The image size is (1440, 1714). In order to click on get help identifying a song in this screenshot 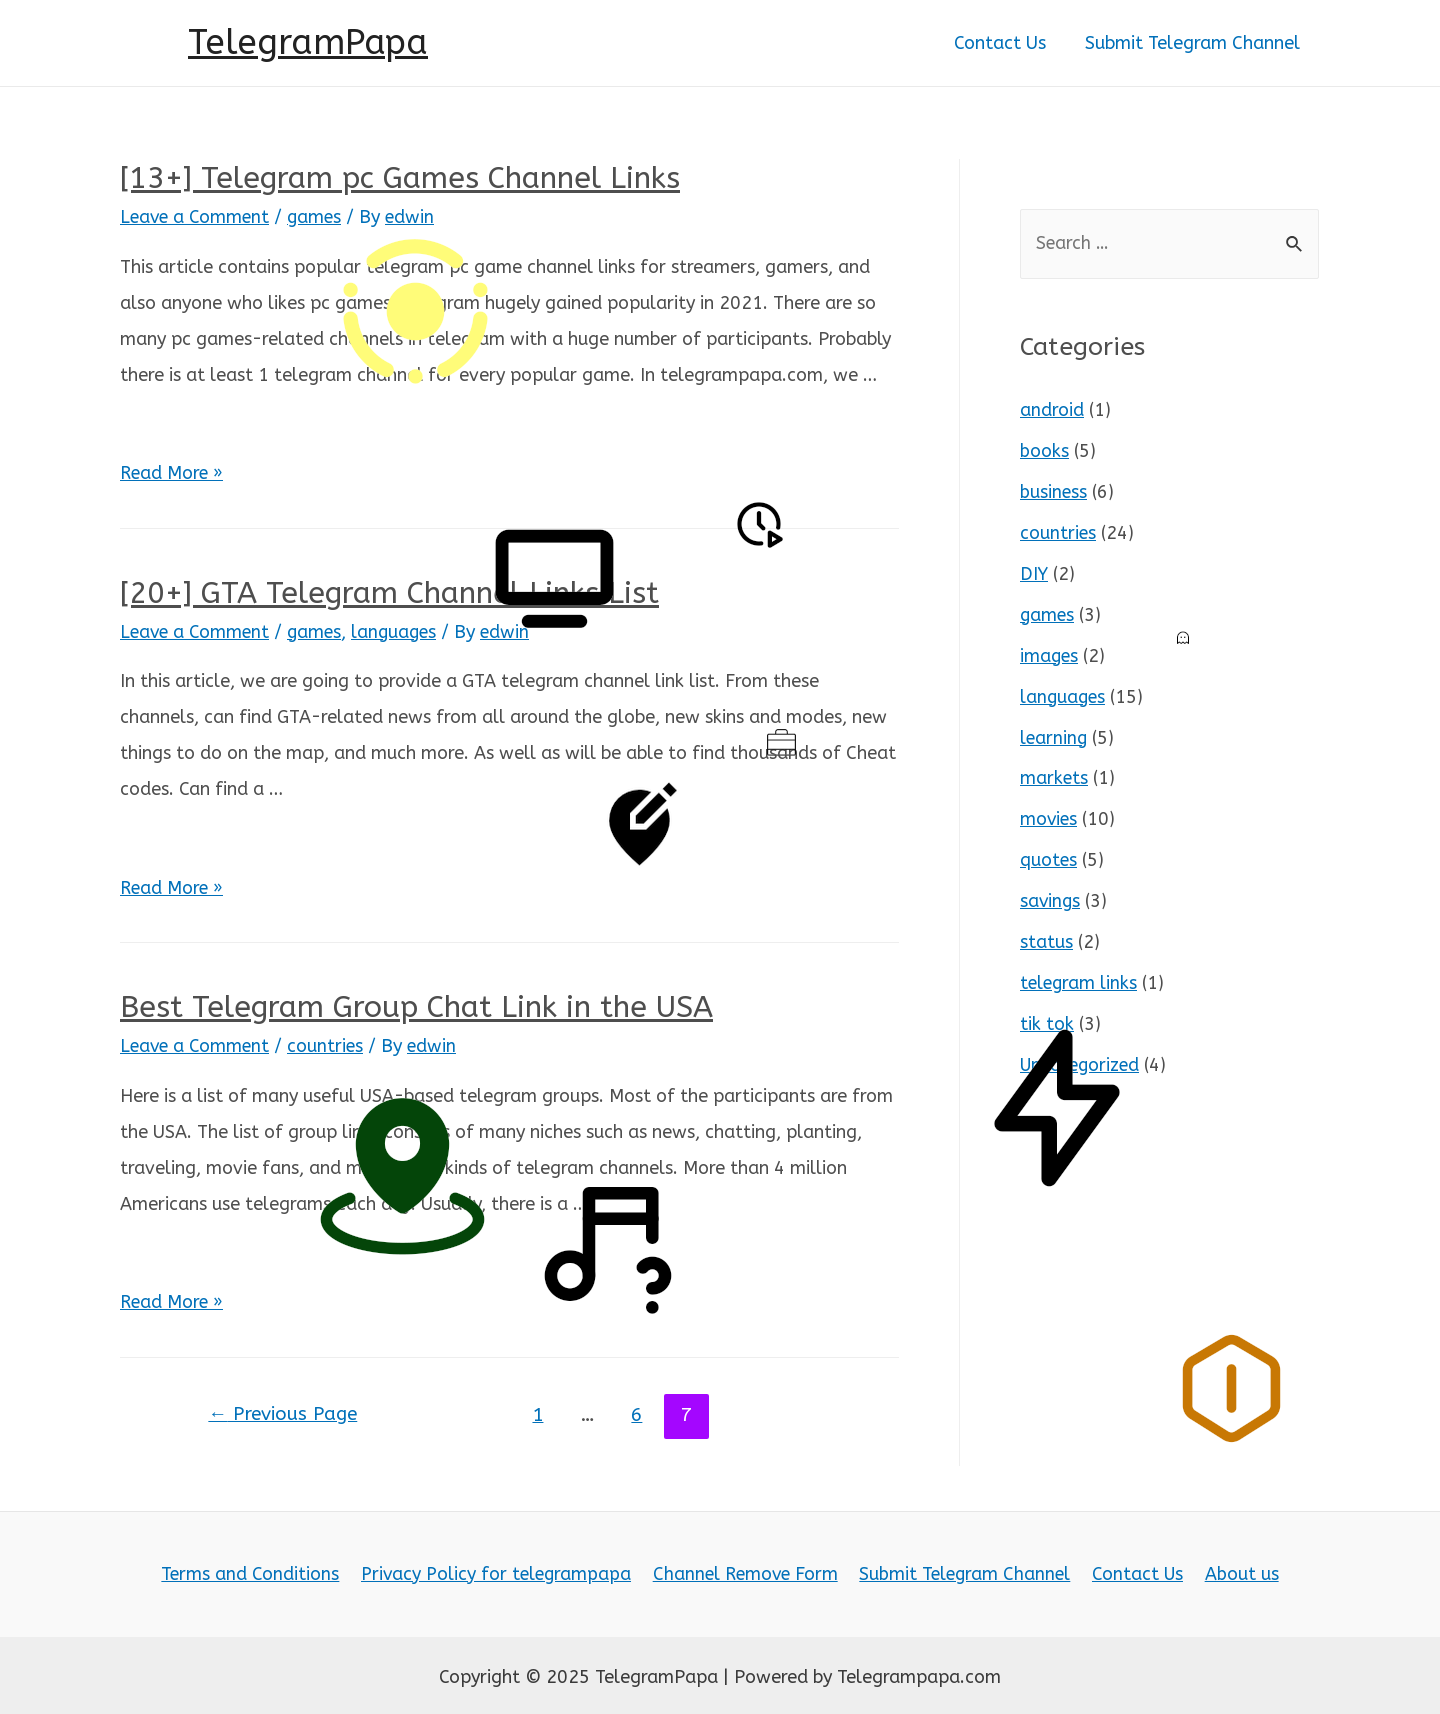, I will do `click(608, 1244)`.